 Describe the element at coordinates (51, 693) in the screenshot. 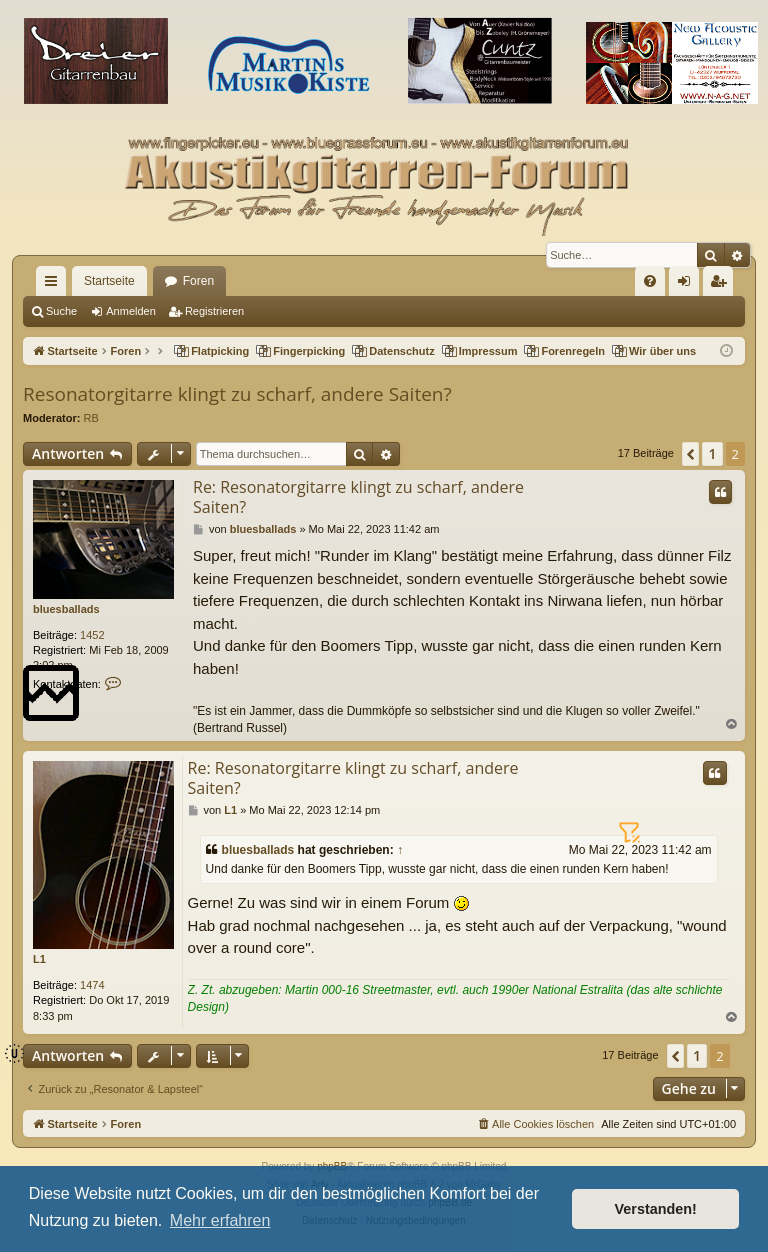

I see `indicates an image failed to load` at that location.